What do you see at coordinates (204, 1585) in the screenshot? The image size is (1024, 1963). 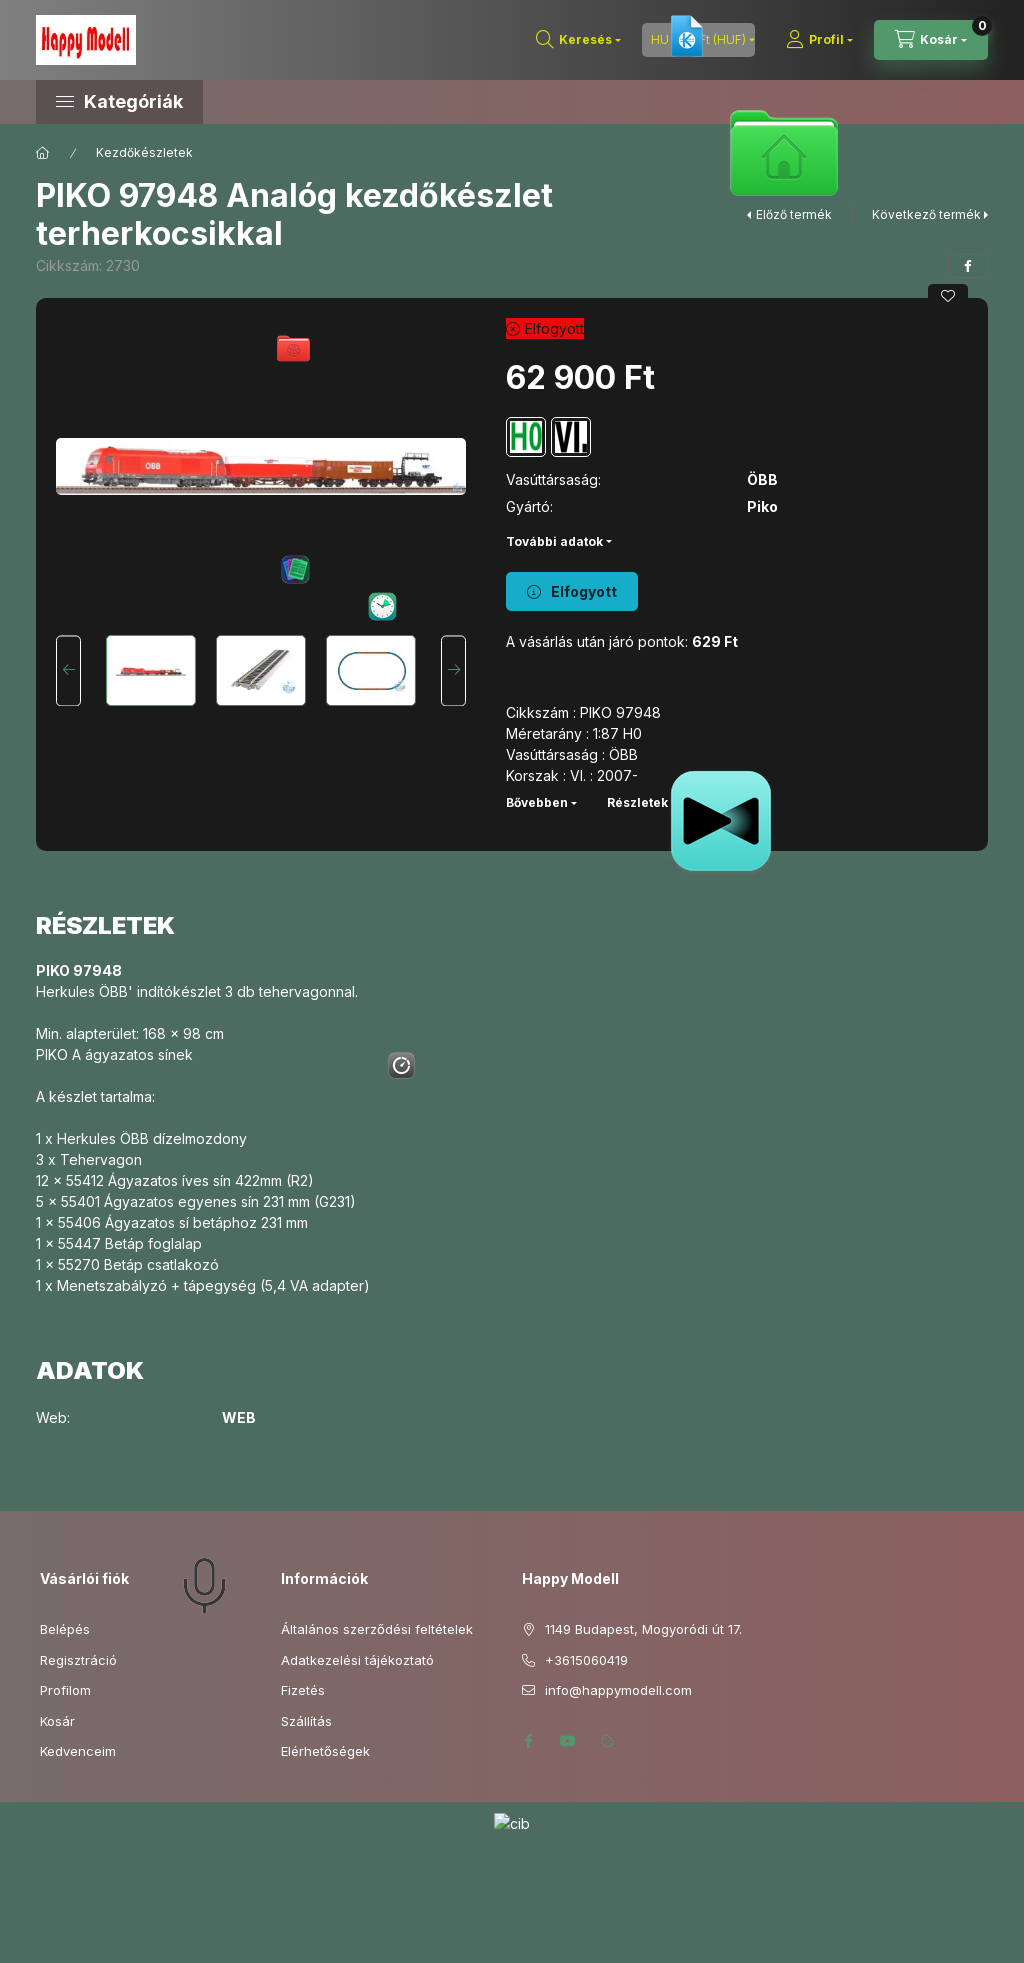 I see `access microphone settings` at bounding box center [204, 1585].